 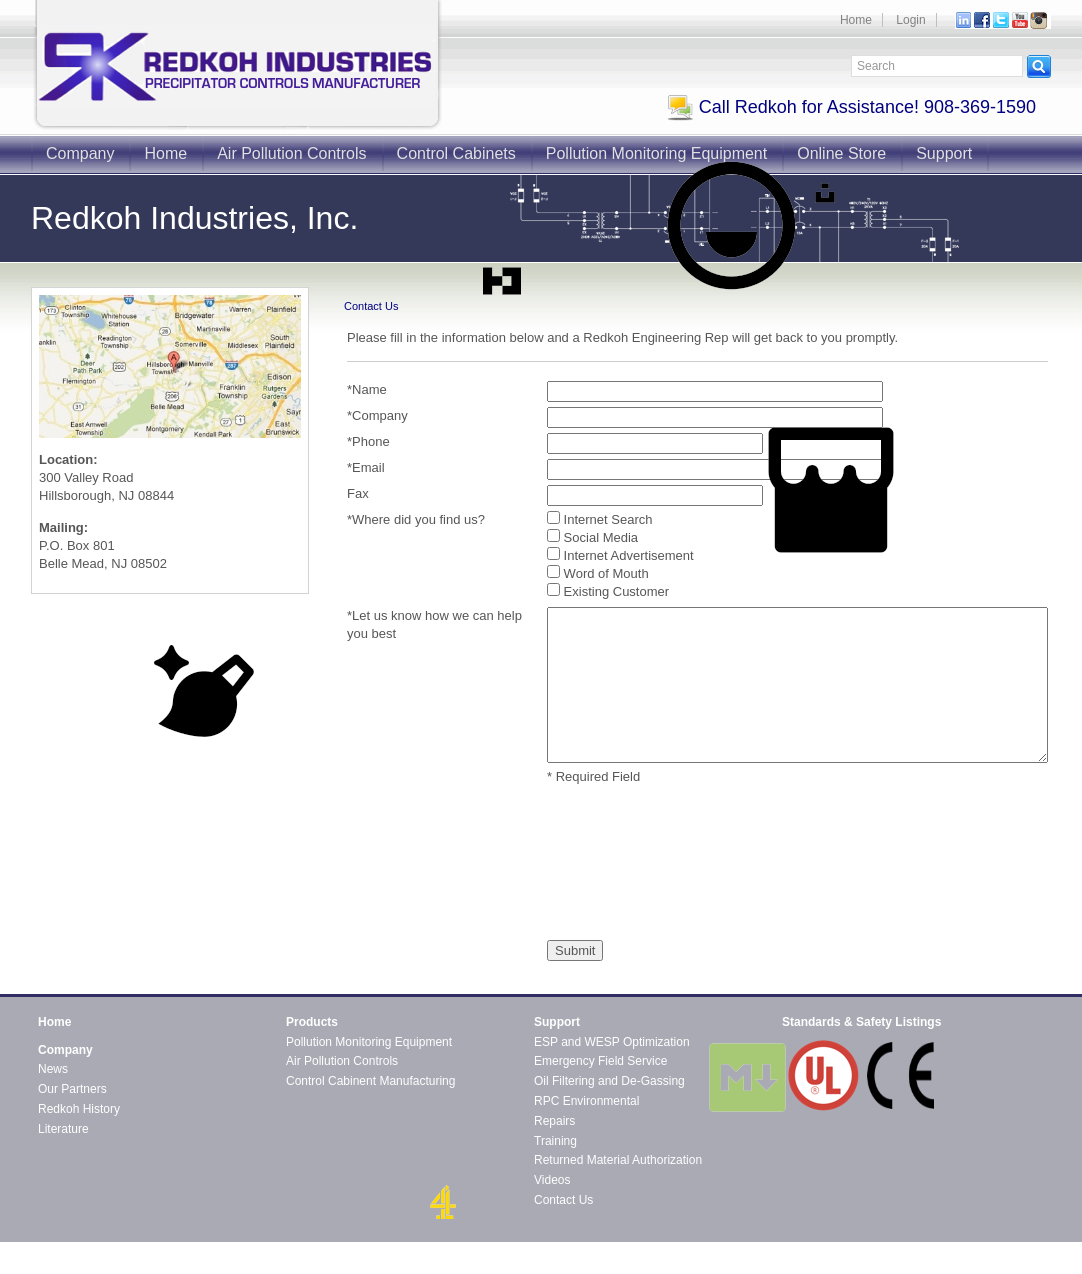 What do you see at coordinates (825, 193) in the screenshot?
I see `open unsplash to browse stock photos` at bounding box center [825, 193].